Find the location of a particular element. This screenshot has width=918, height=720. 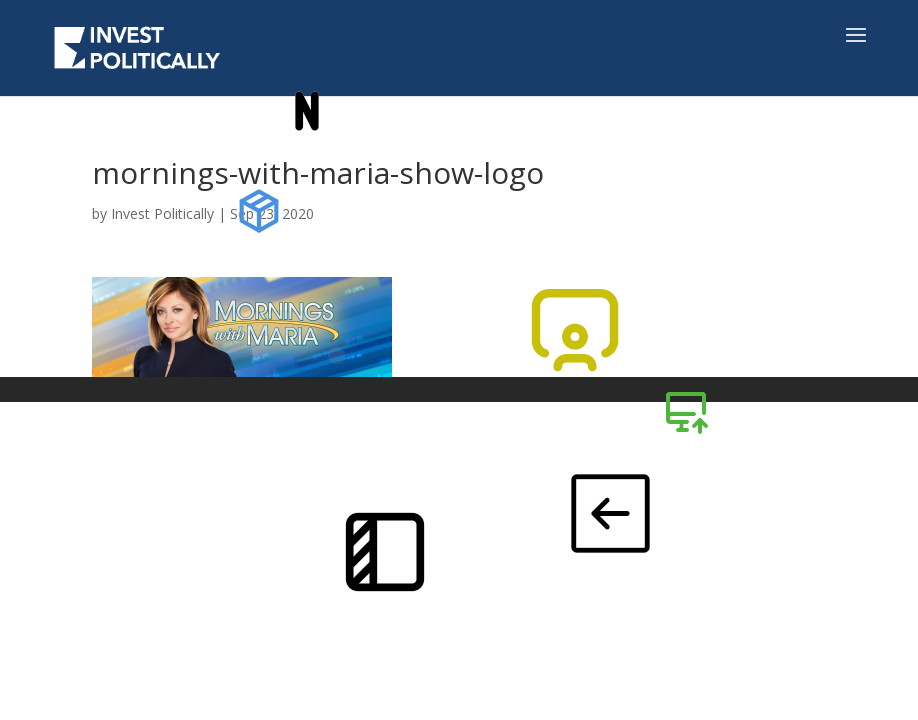

go back to the previous screen is located at coordinates (610, 513).